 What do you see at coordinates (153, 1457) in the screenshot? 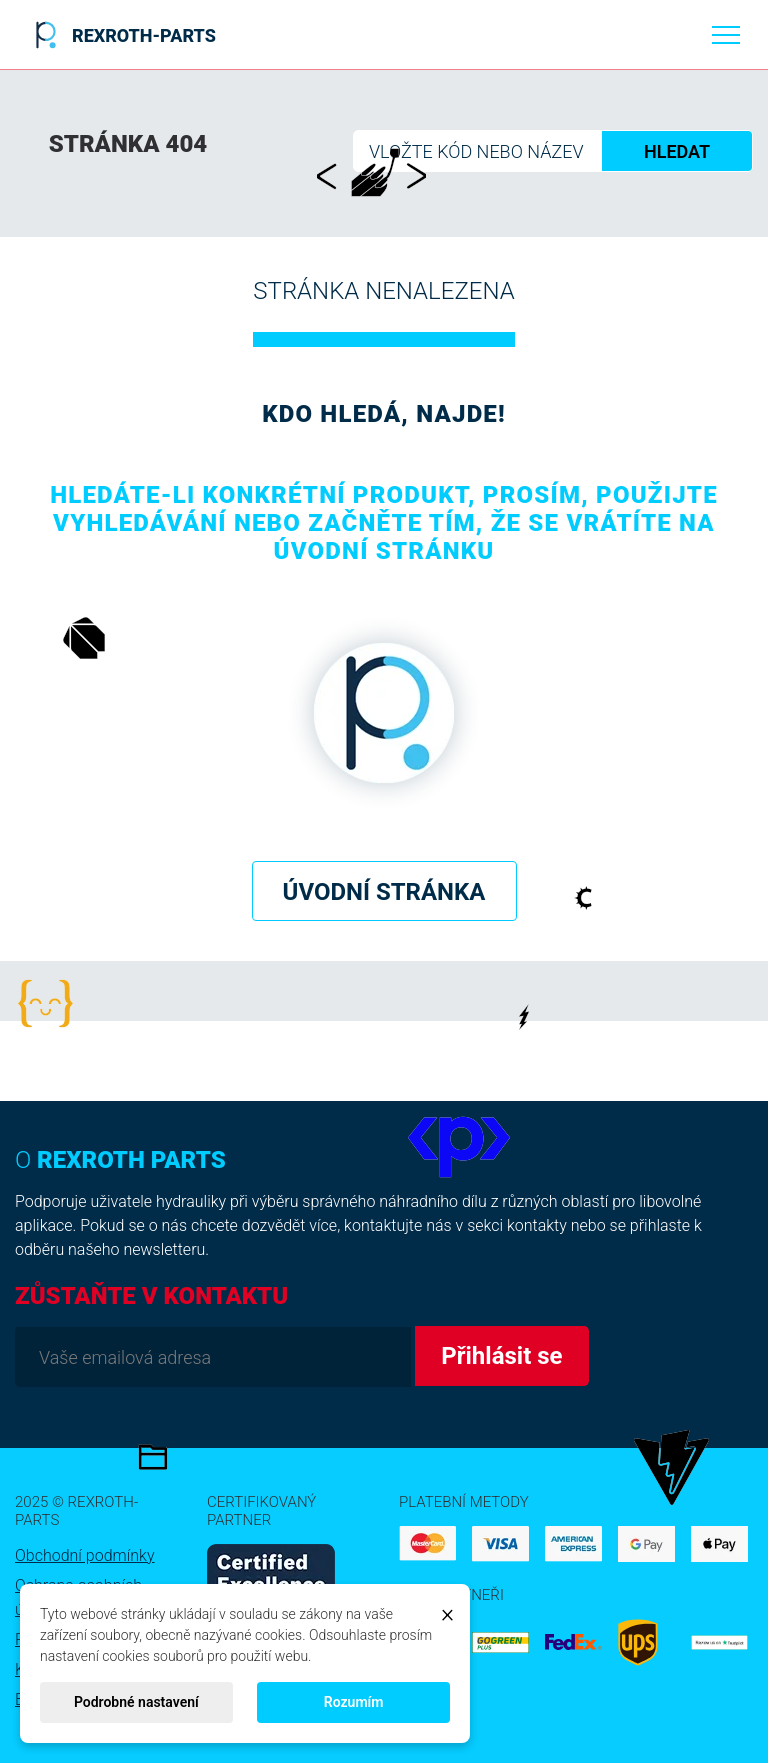
I see `open folder to view files` at bounding box center [153, 1457].